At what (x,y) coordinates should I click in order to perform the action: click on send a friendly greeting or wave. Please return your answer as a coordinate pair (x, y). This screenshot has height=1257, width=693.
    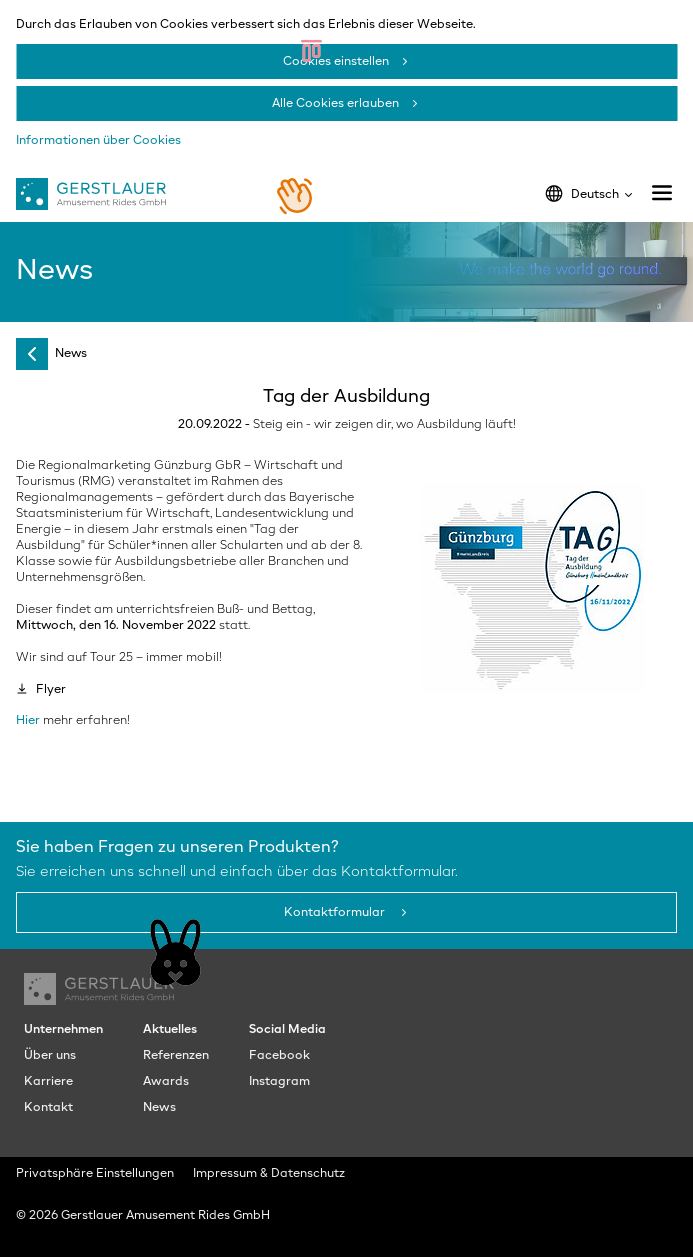
    Looking at the image, I should click on (294, 195).